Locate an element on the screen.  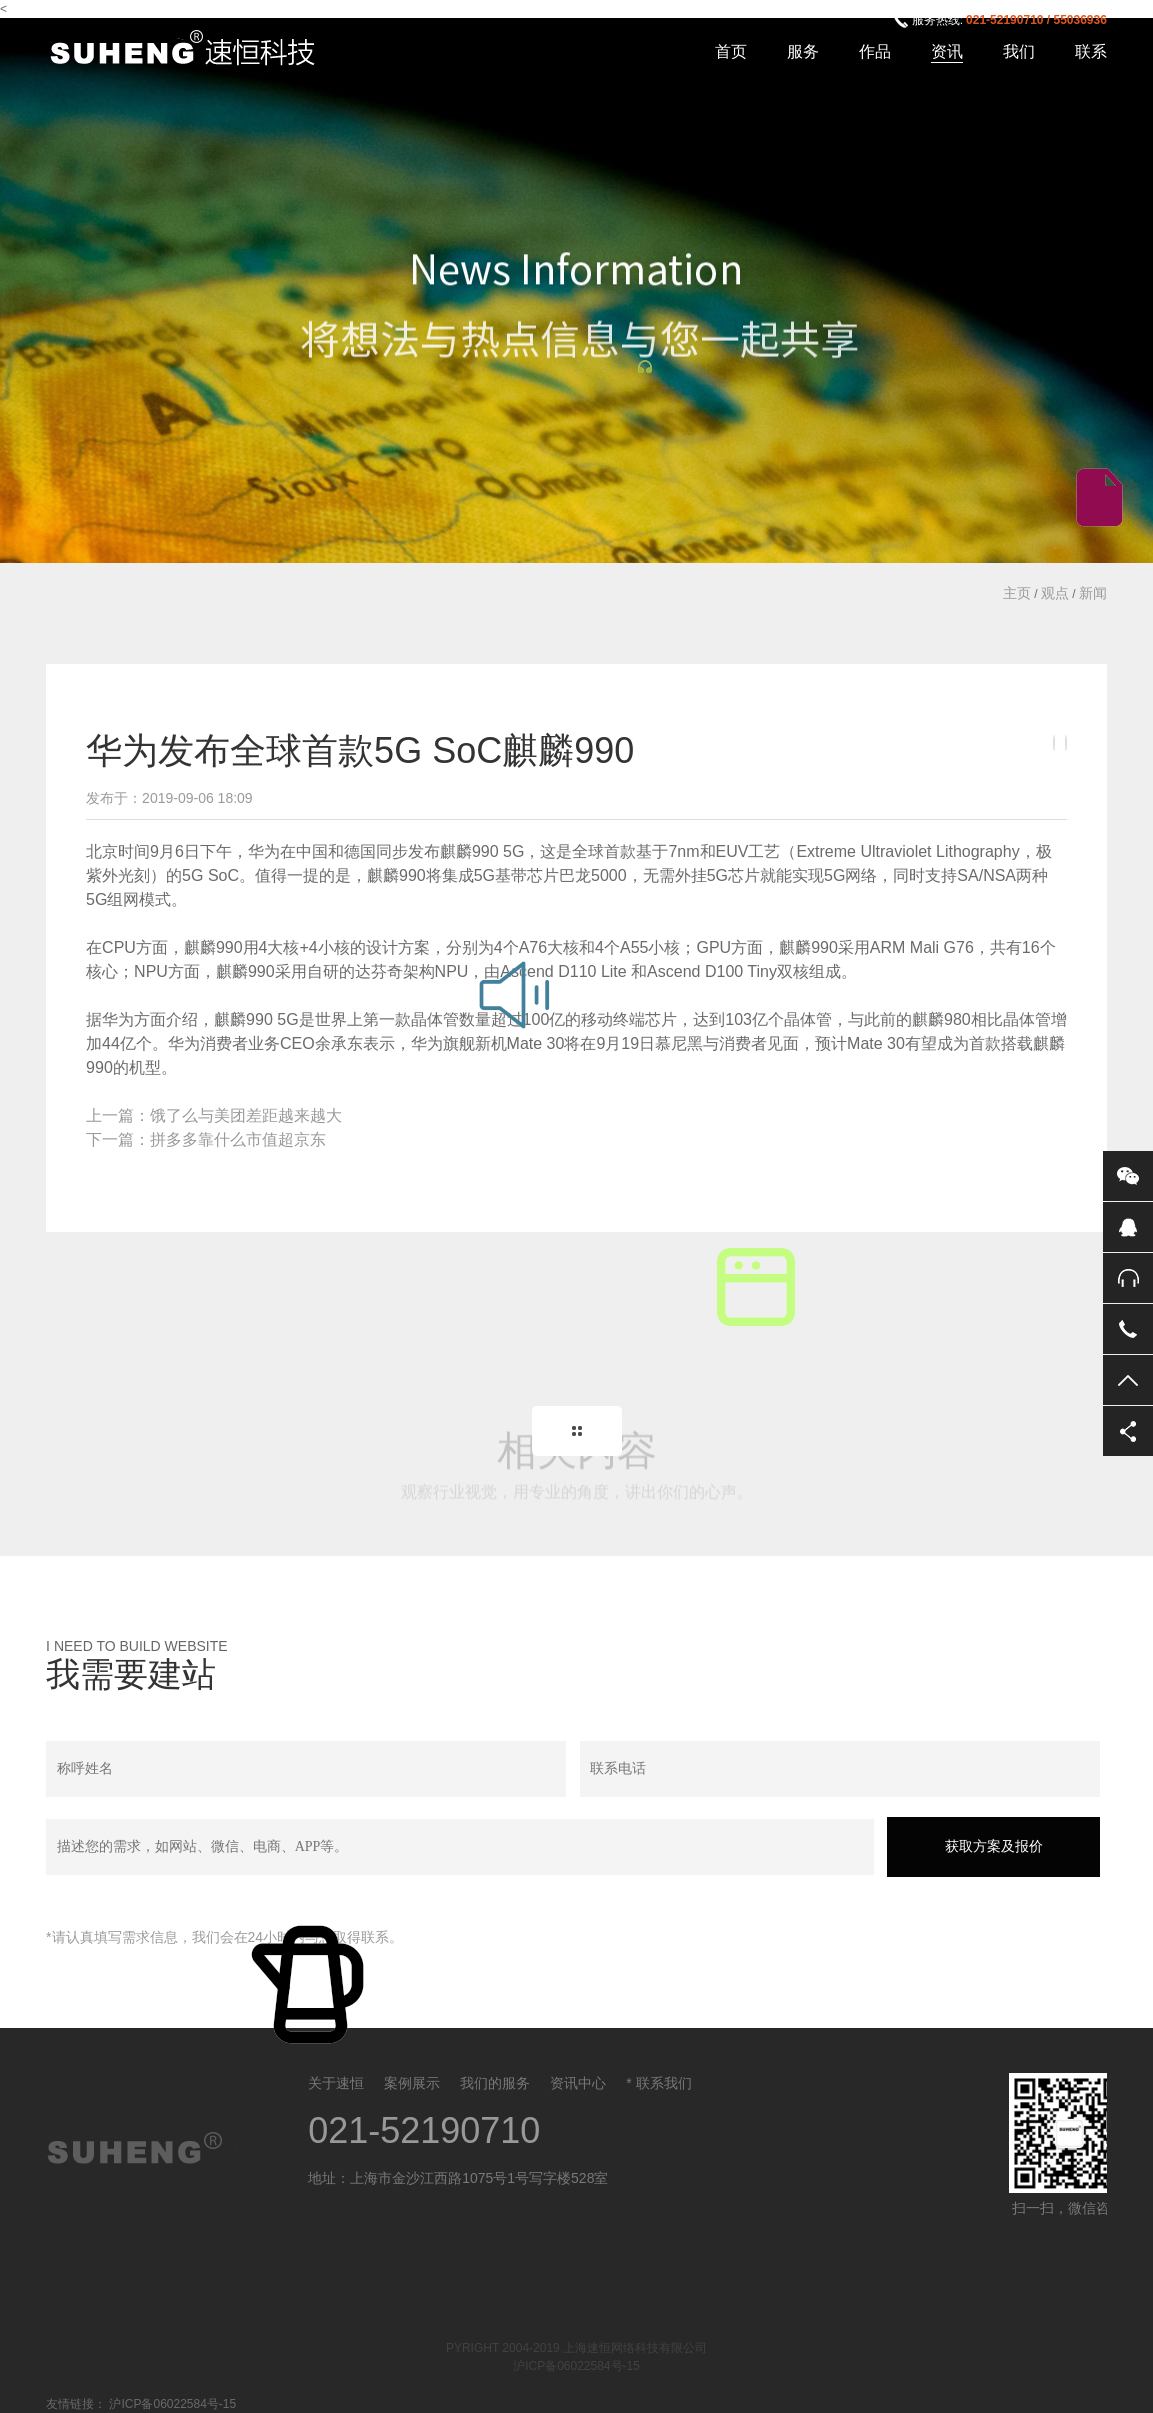
view or open a file is located at coordinates (1099, 497).